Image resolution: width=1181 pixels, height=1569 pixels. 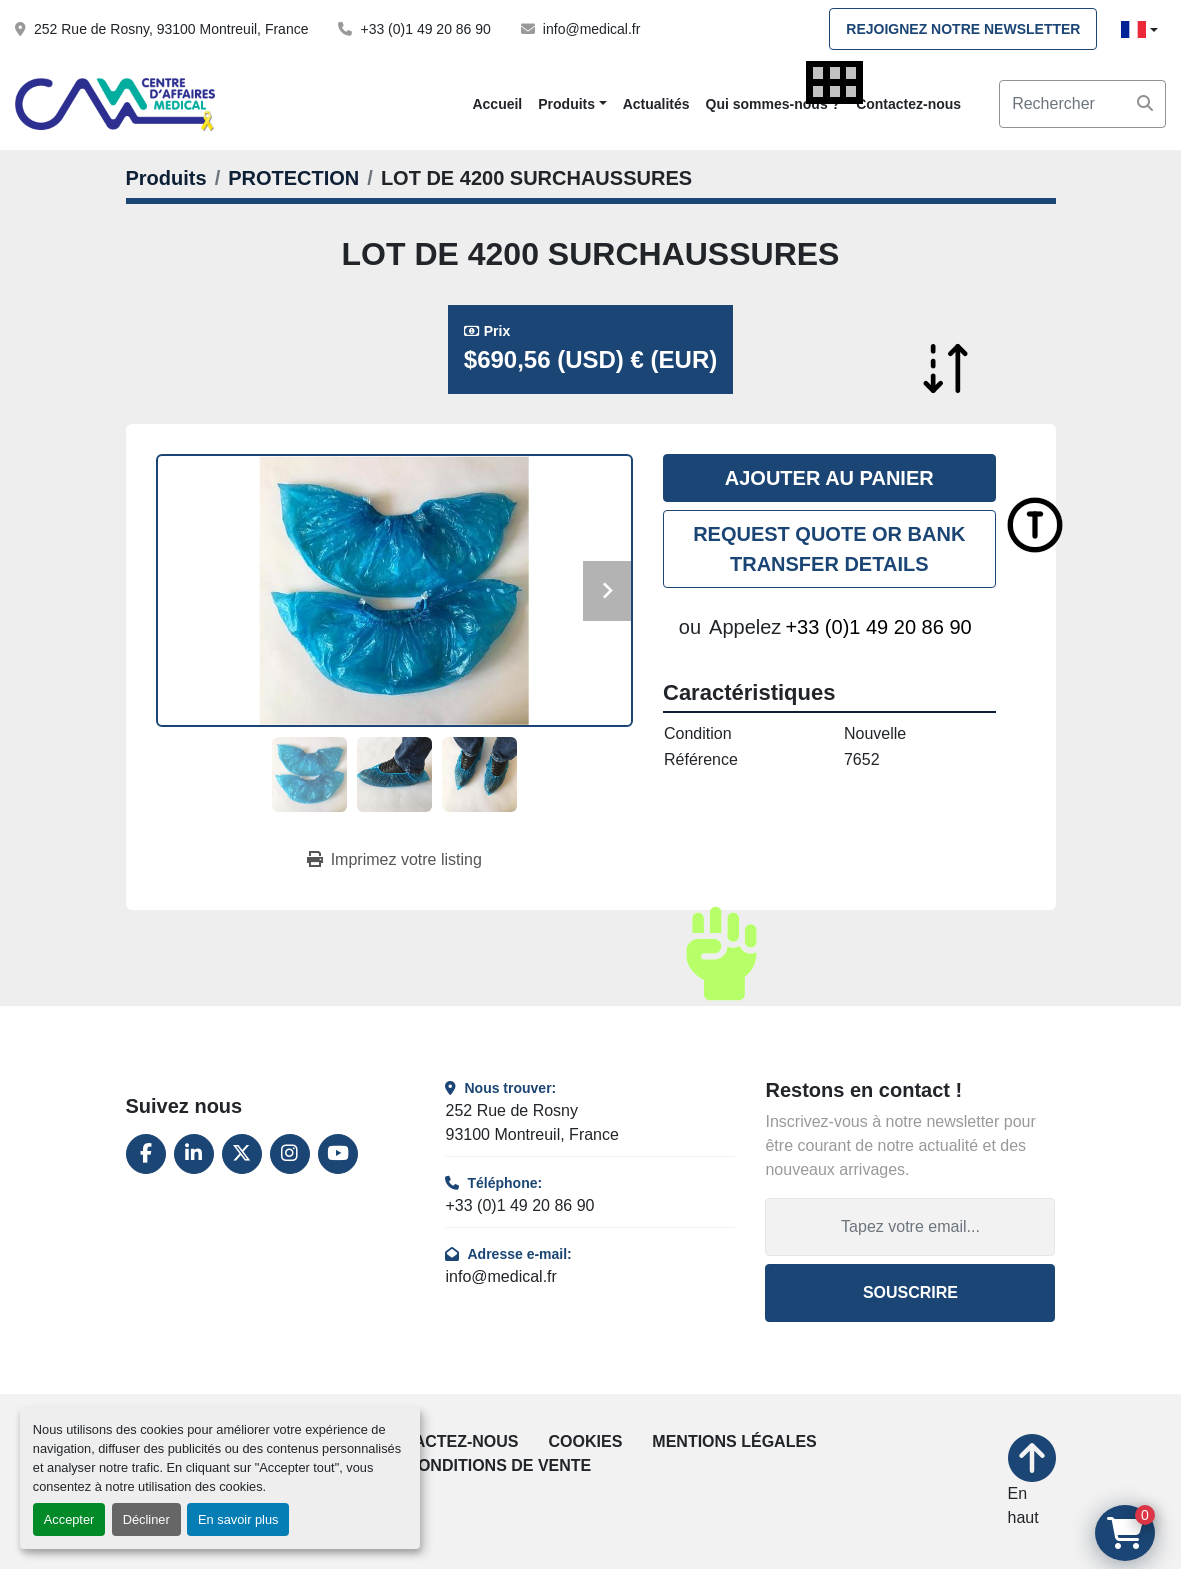 I want to click on indicates text or typography settings, so click(x=1035, y=525).